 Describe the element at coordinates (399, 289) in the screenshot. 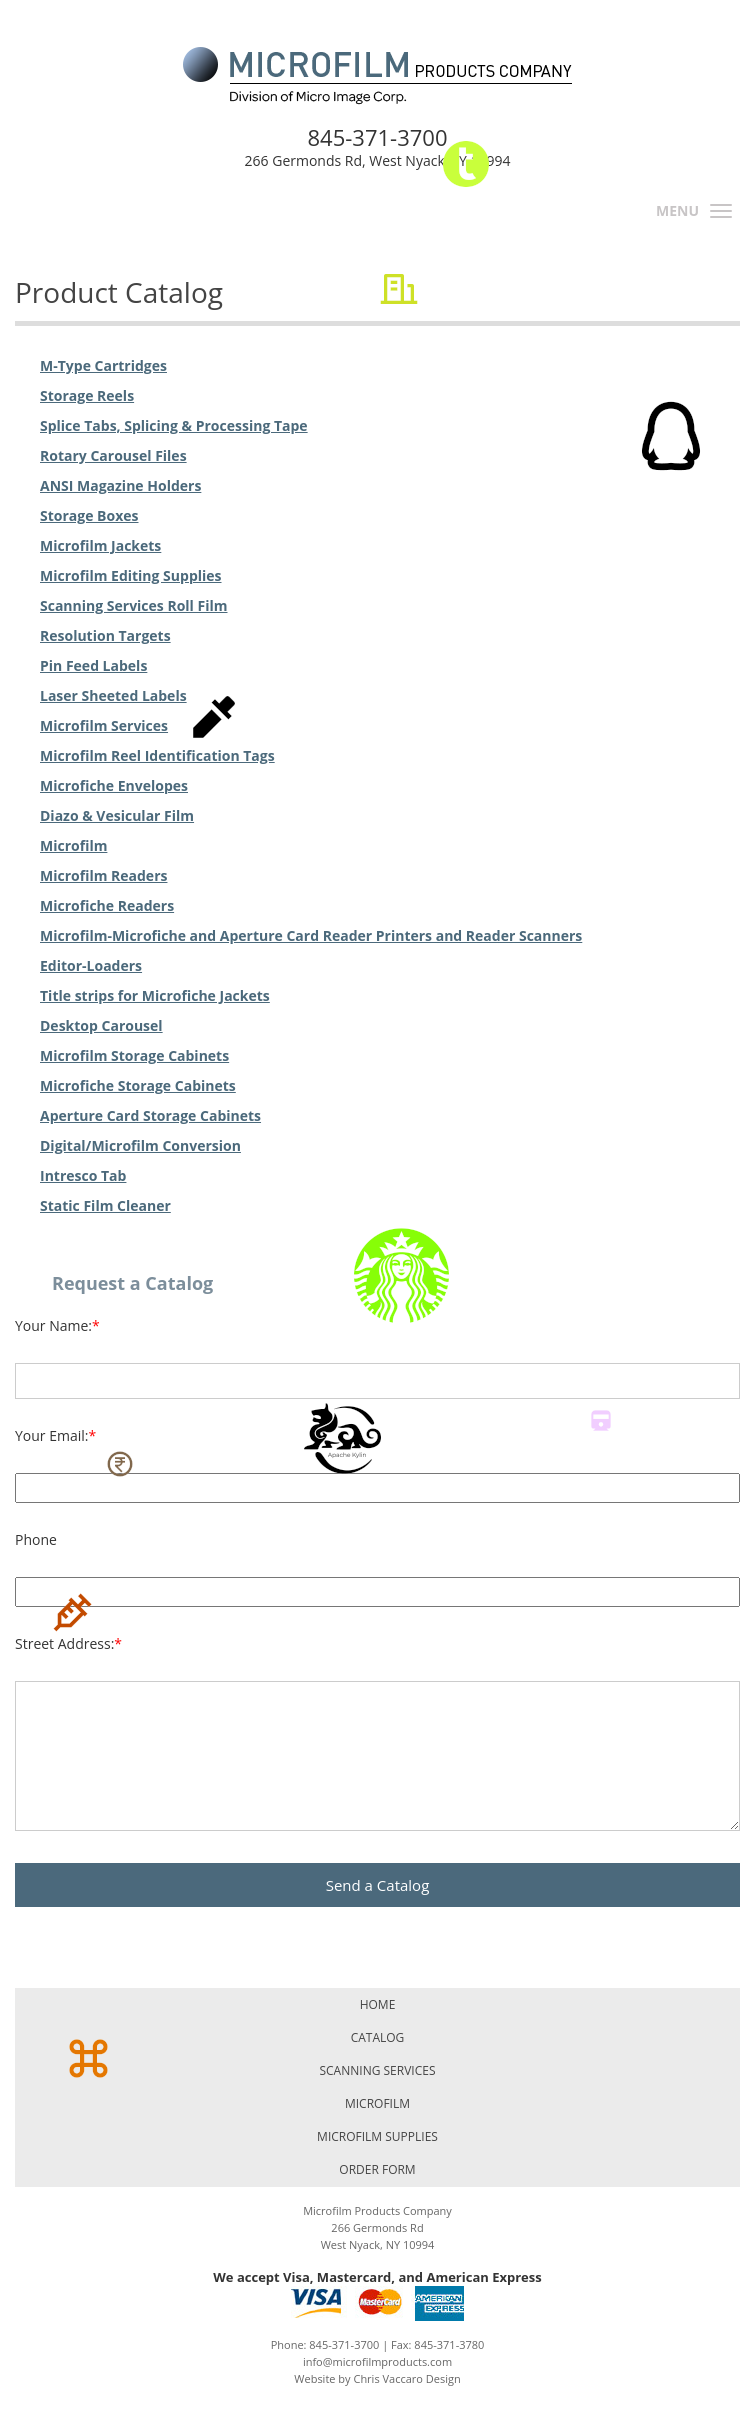

I see `view office or business location` at that location.